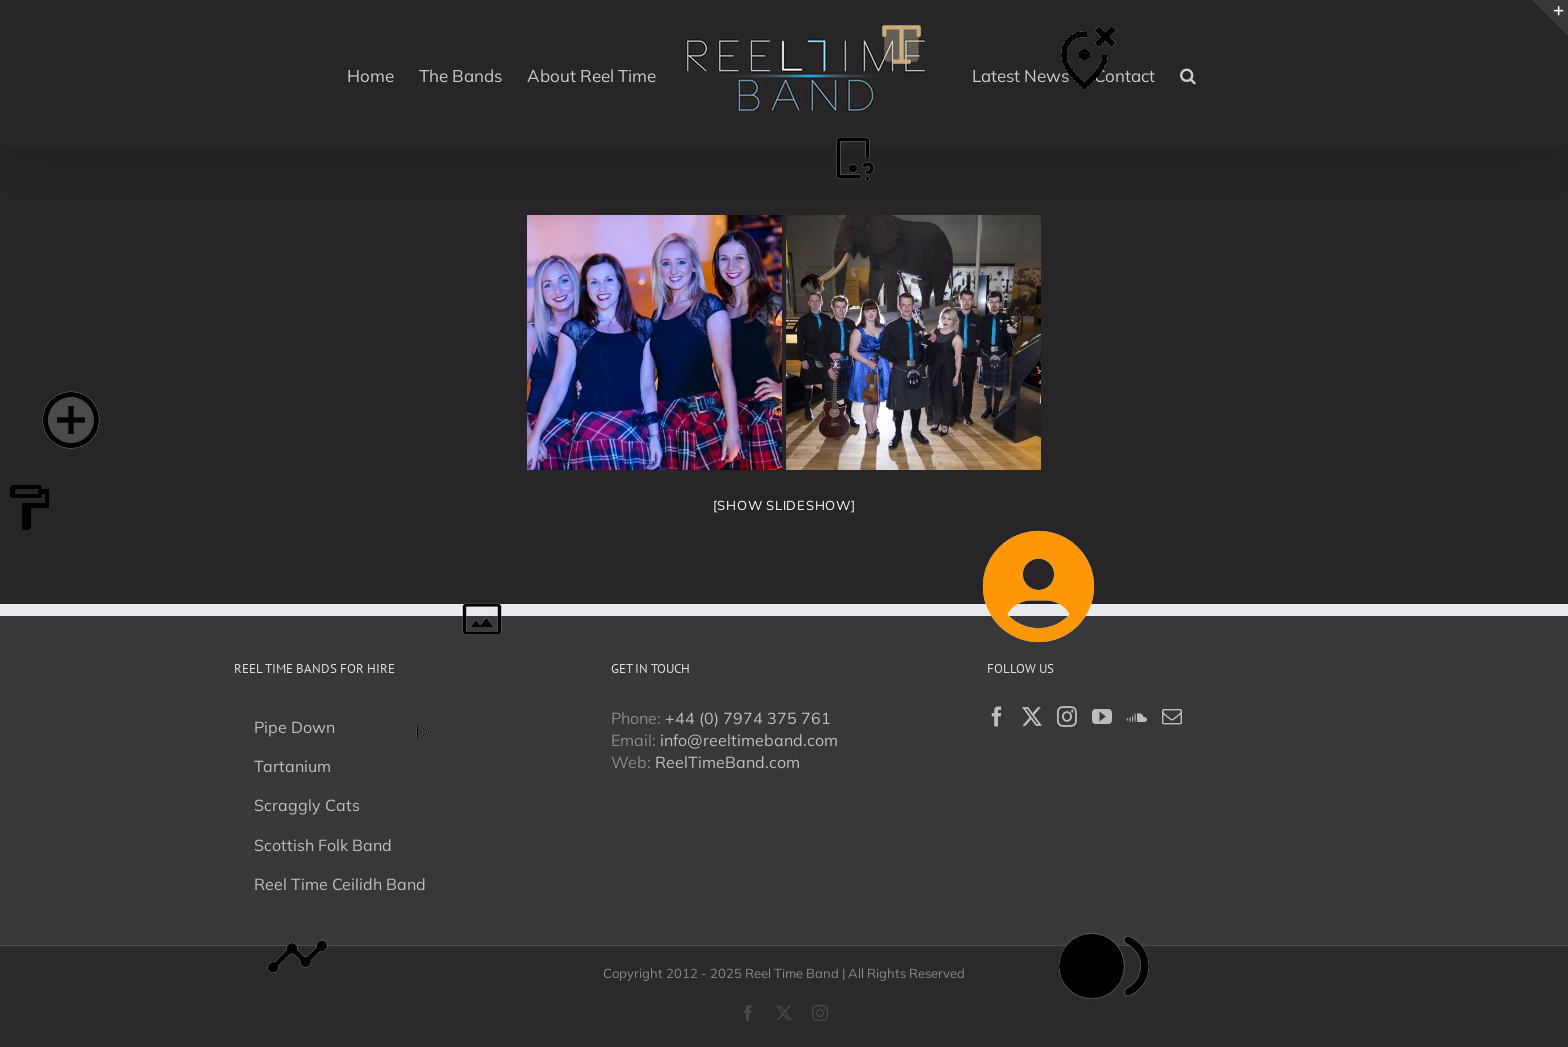 The width and height of the screenshot is (1568, 1047). I want to click on tablet device help or support, so click(853, 158).